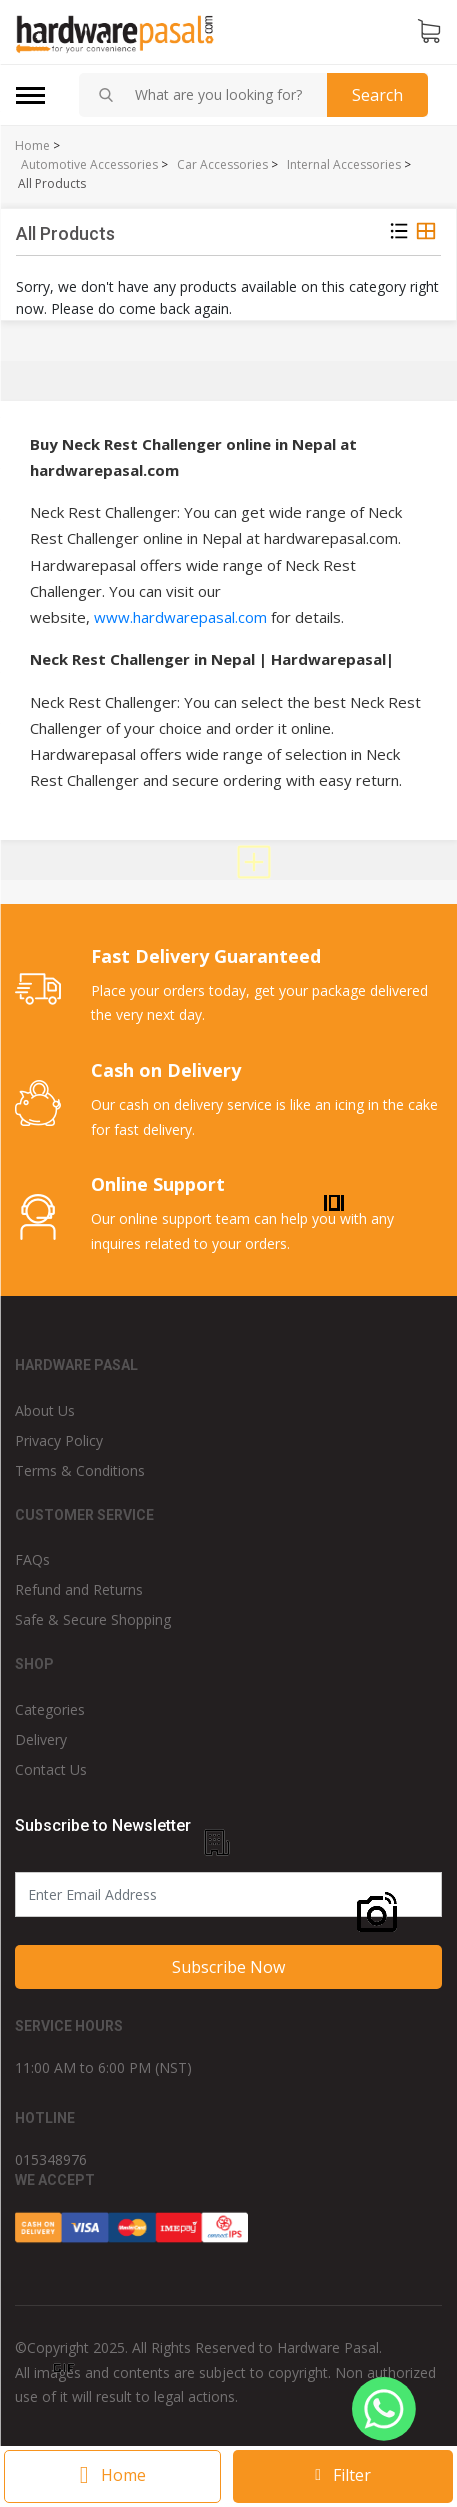 The height and width of the screenshot is (2507, 457). What do you see at coordinates (64, 2368) in the screenshot?
I see `insert a gif into your message` at bounding box center [64, 2368].